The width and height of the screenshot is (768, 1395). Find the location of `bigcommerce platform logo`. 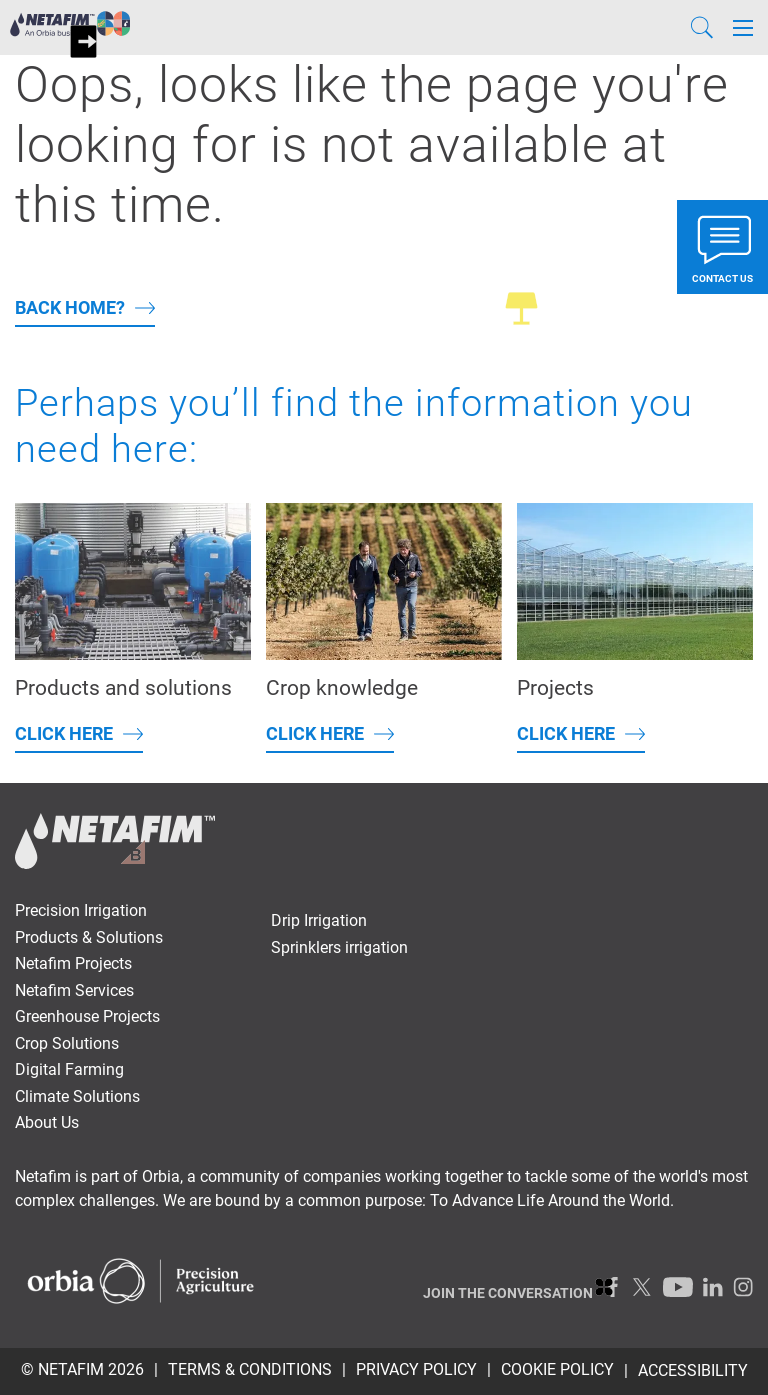

bigcommerce platform logo is located at coordinates (133, 852).